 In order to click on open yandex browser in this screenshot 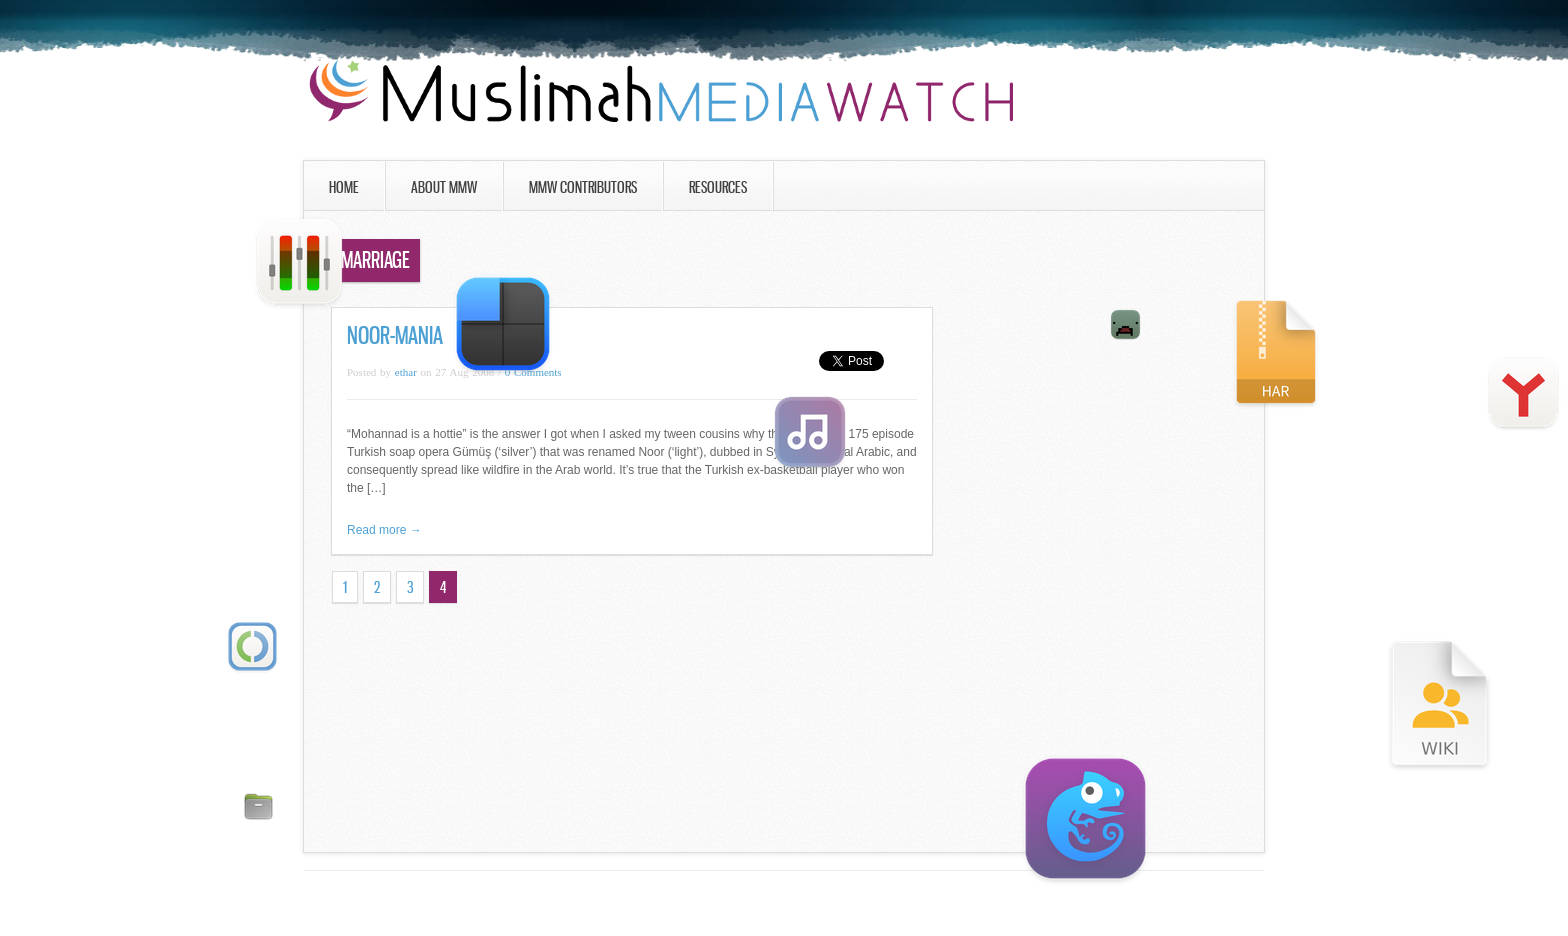, I will do `click(1523, 392)`.